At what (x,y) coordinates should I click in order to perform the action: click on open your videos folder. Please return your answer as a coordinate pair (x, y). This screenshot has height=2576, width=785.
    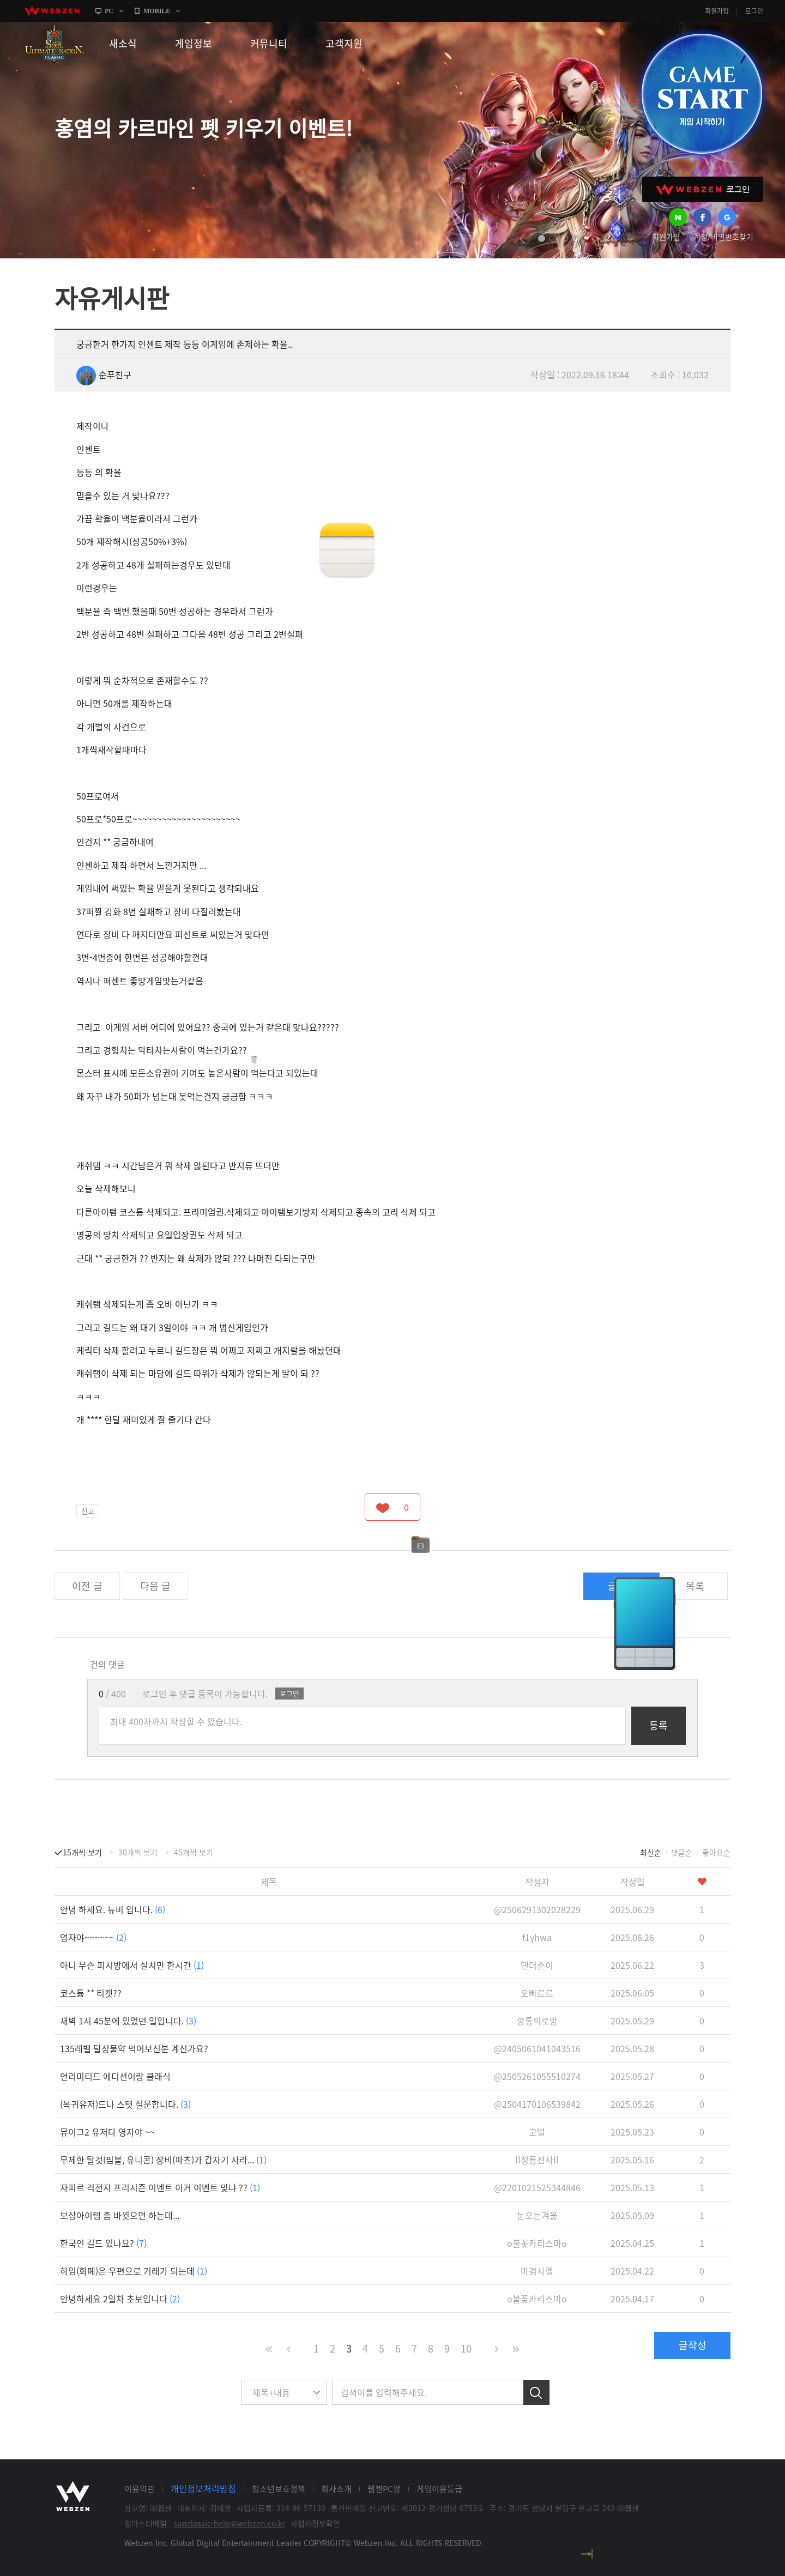
    Looking at the image, I should click on (420, 1544).